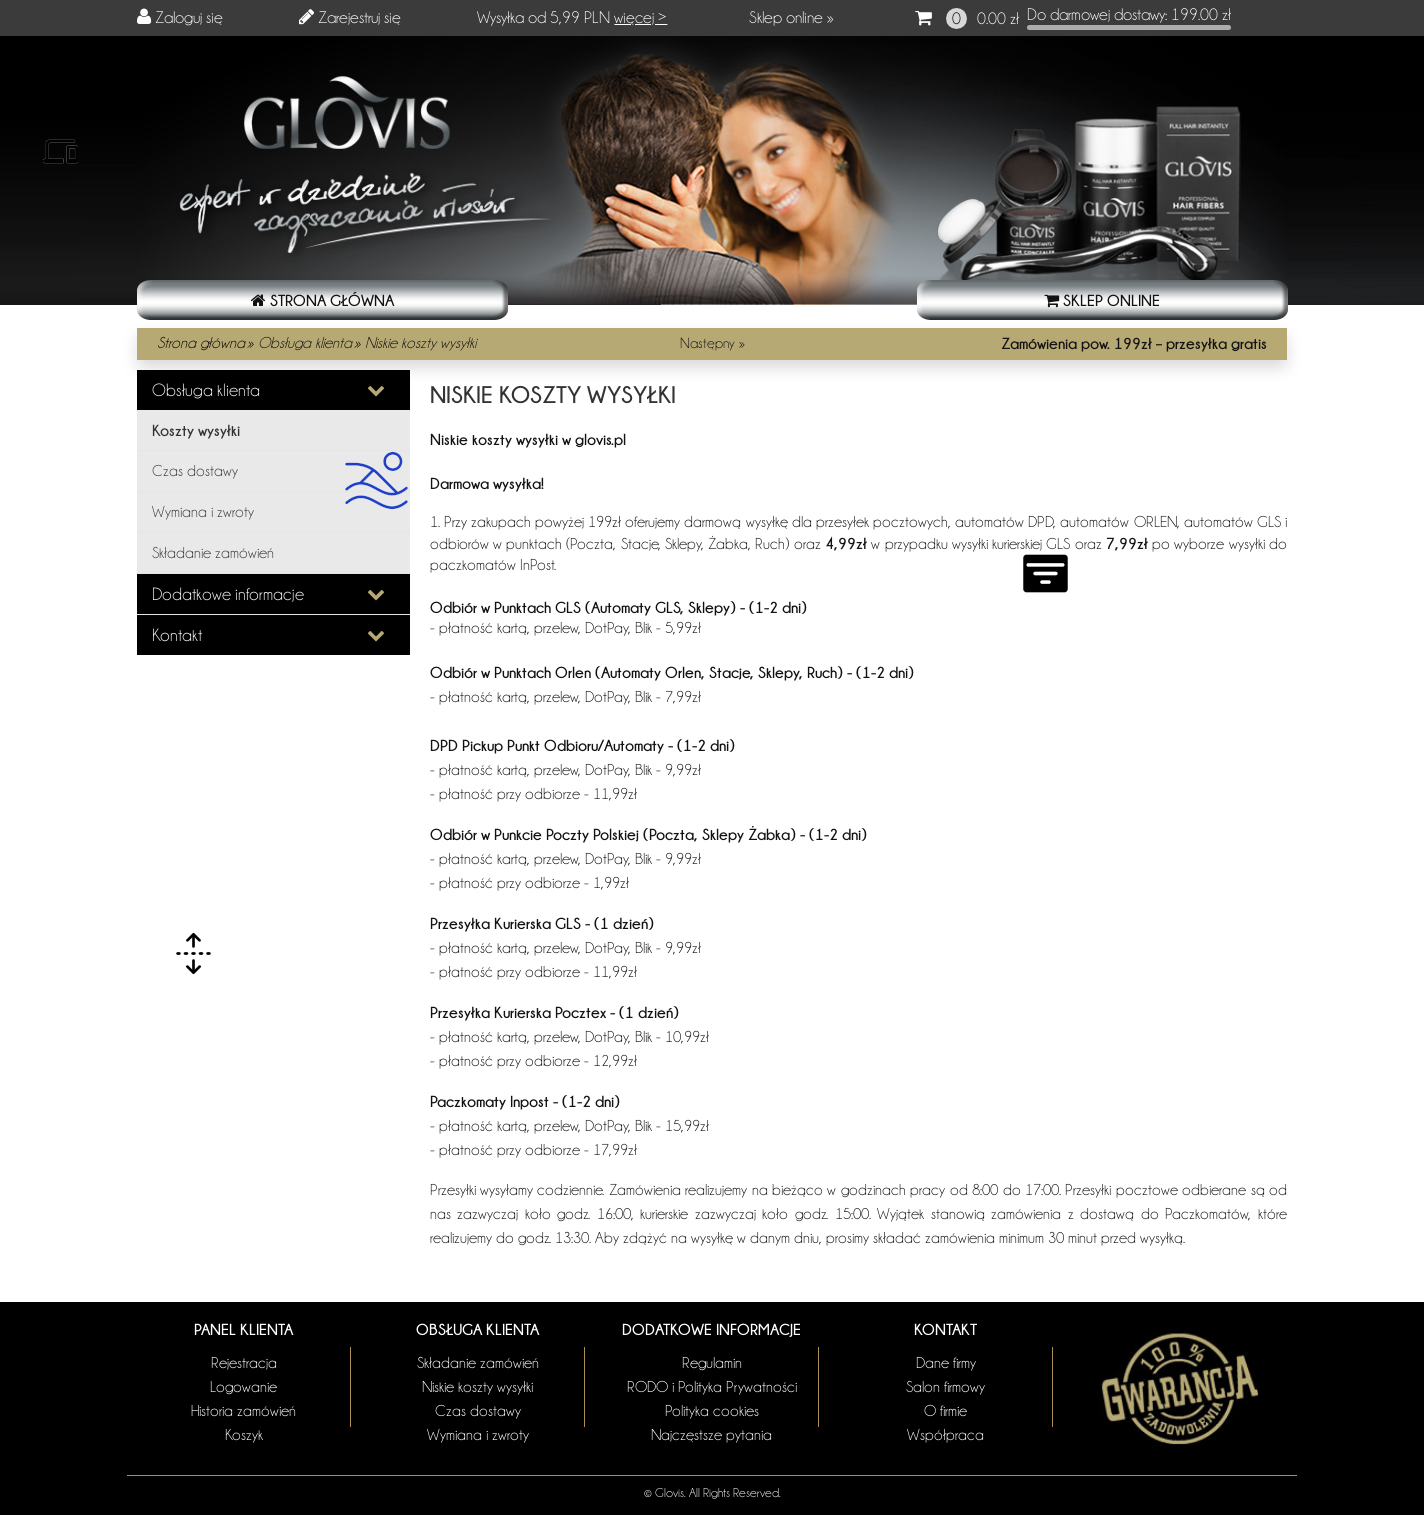 The image size is (1424, 1515). What do you see at coordinates (1045, 573) in the screenshot?
I see `filter or sort content` at bounding box center [1045, 573].